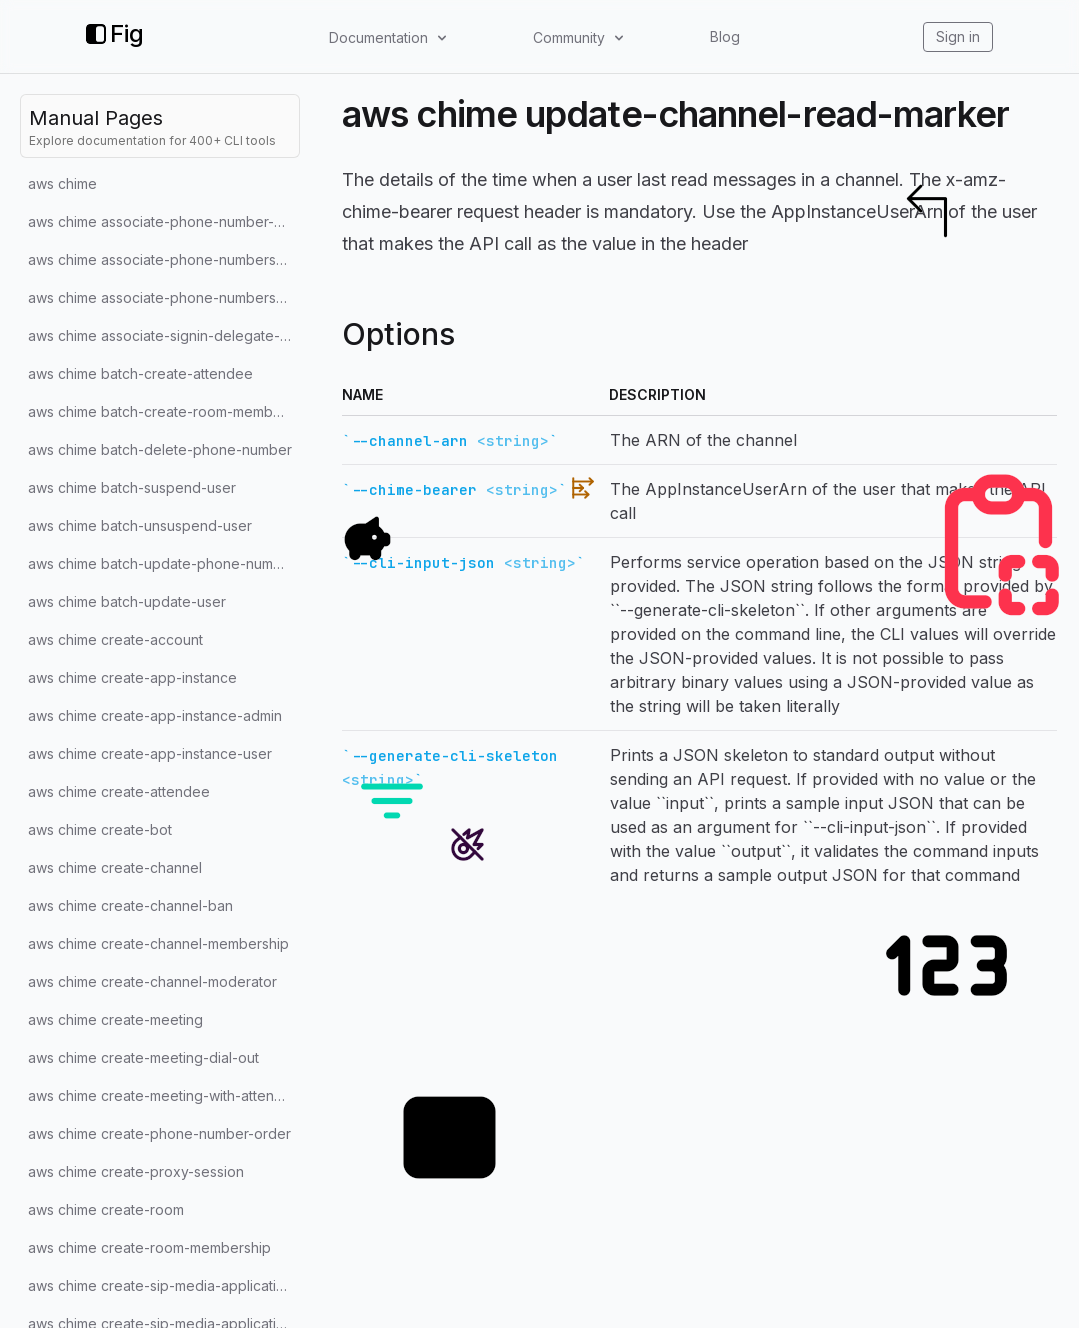 This screenshot has width=1079, height=1328. Describe the element at coordinates (392, 801) in the screenshot. I see `filter or sort list items` at that location.